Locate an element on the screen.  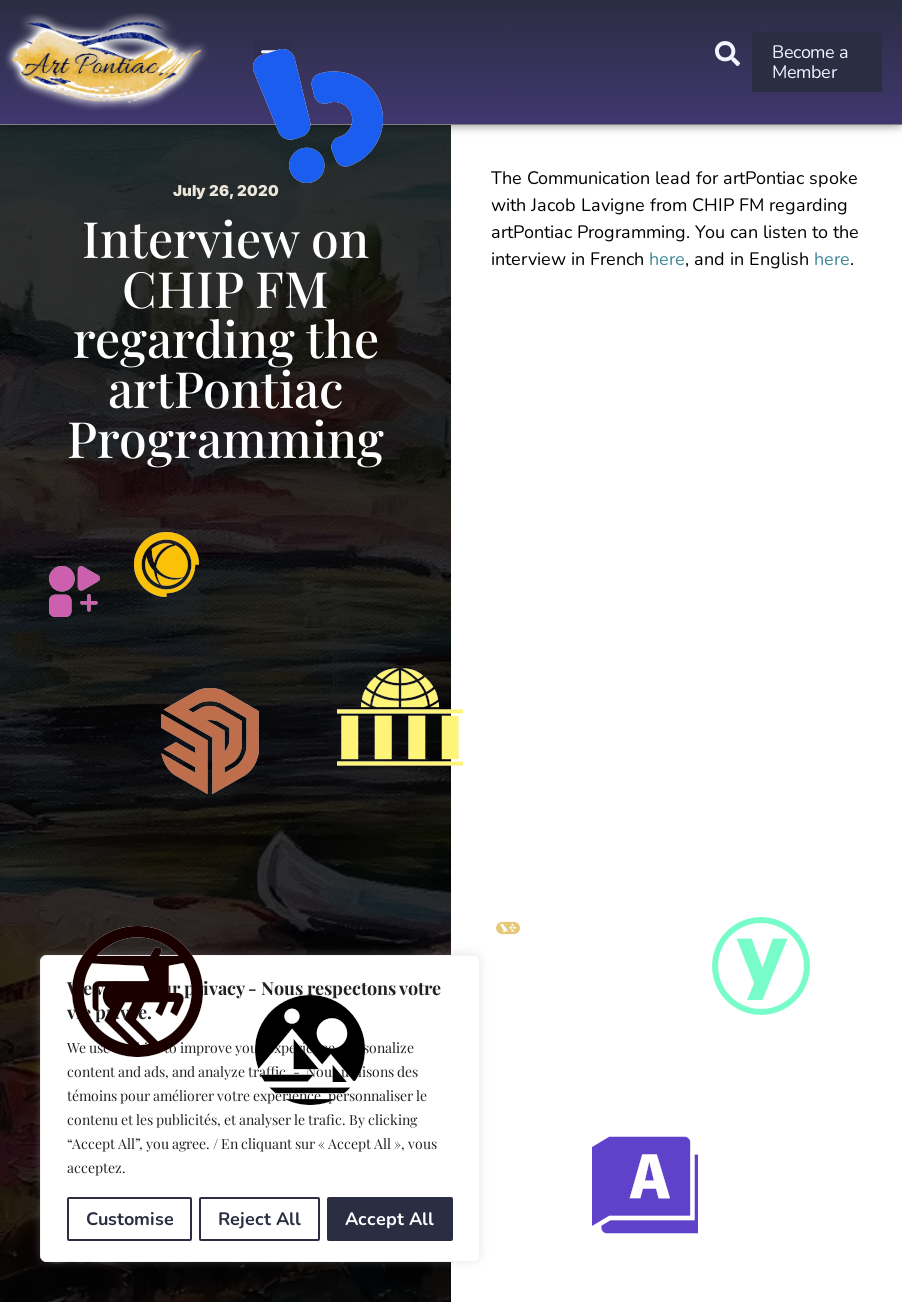
visit the Rossmann website or app is located at coordinates (137, 991).